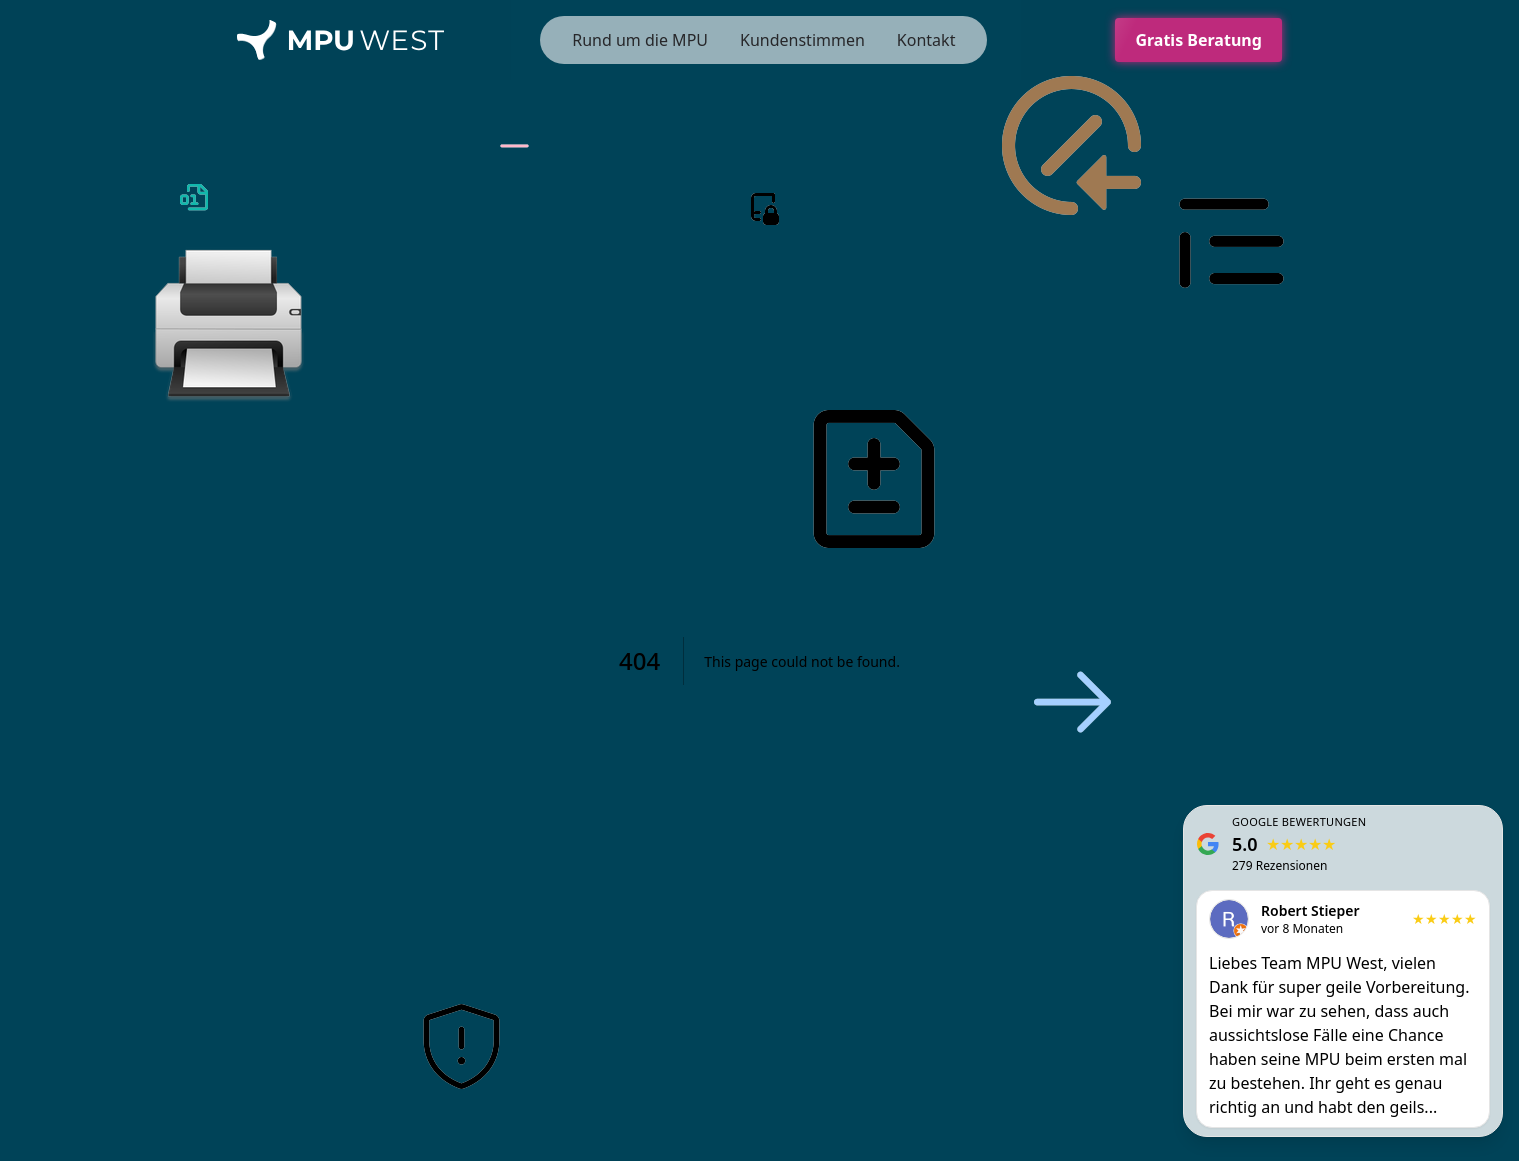 The image size is (1519, 1161). Describe the element at coordinates (1071, 145) in the screenshot. I see `indicates a linked issue was closed as not planned` at that location.